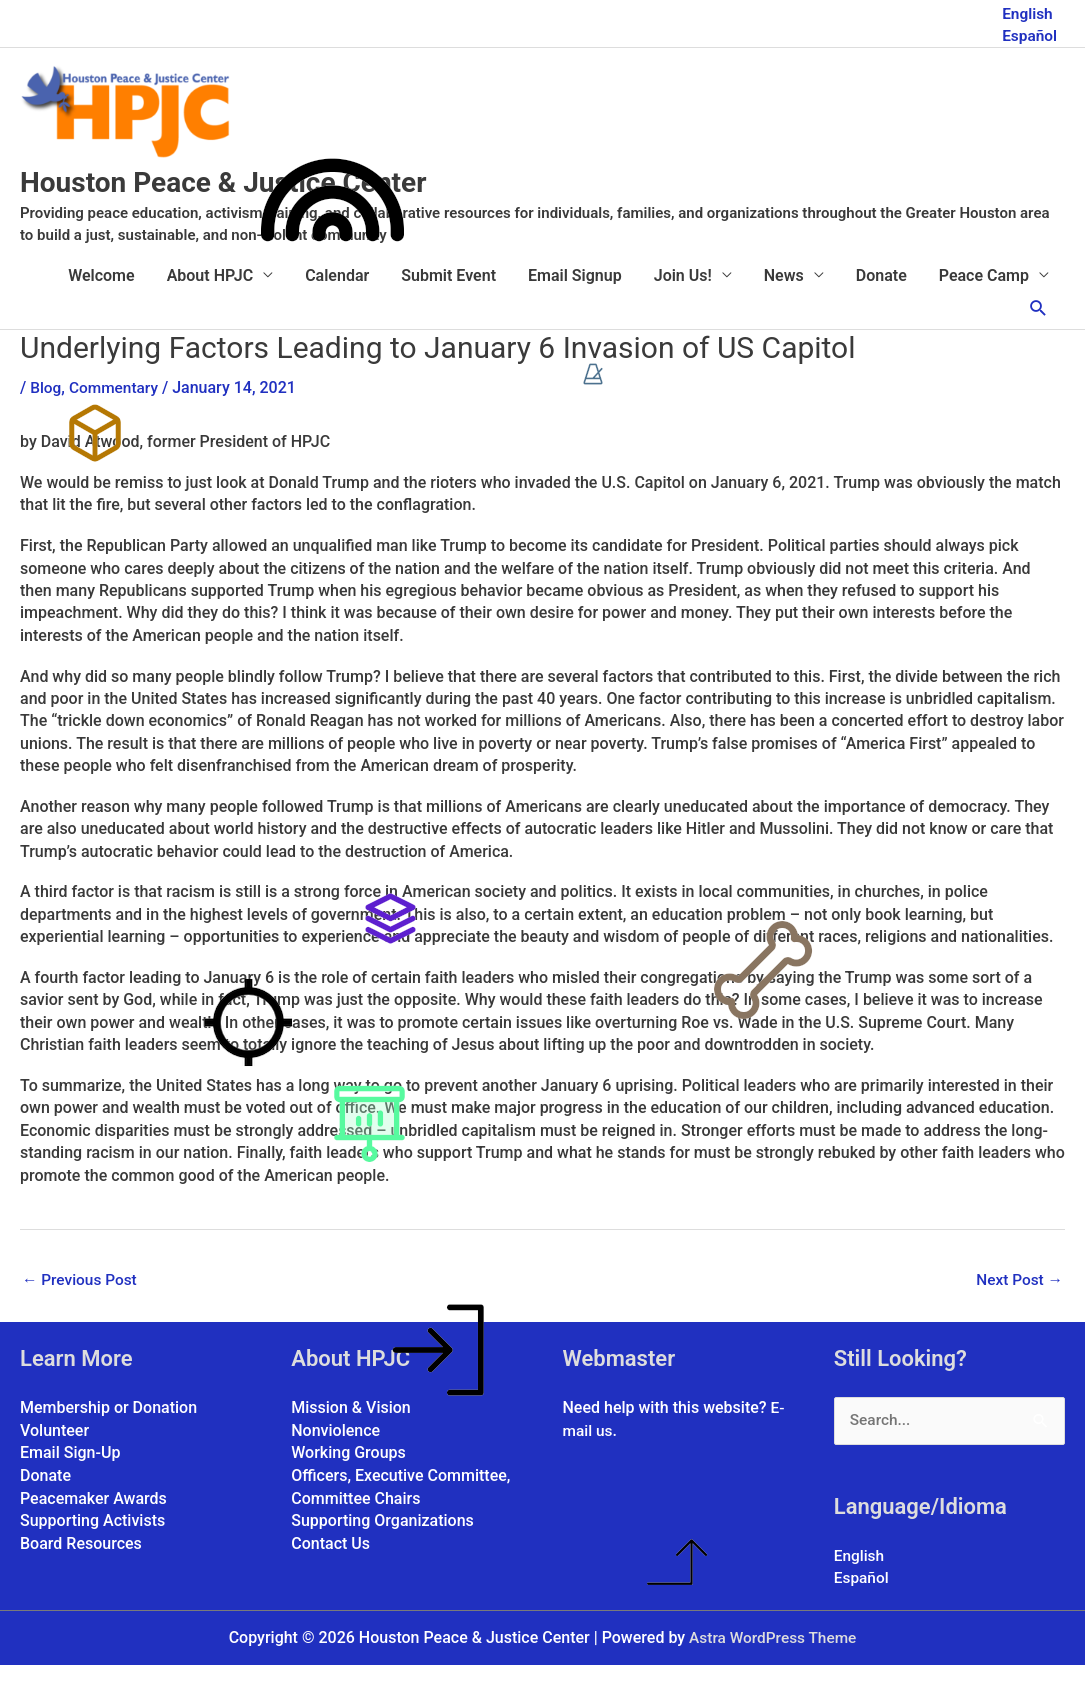  I want to click on adjust tempo or timing settings, so click(593, 374).